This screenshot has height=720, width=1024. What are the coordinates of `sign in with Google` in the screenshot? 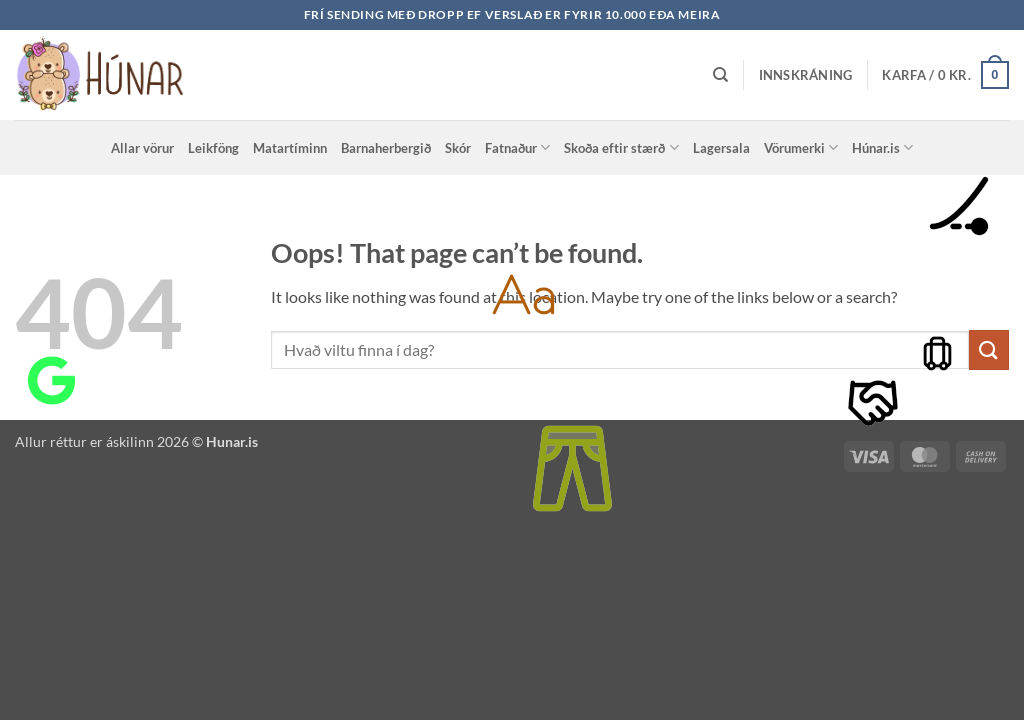 It's located at (51, 380).